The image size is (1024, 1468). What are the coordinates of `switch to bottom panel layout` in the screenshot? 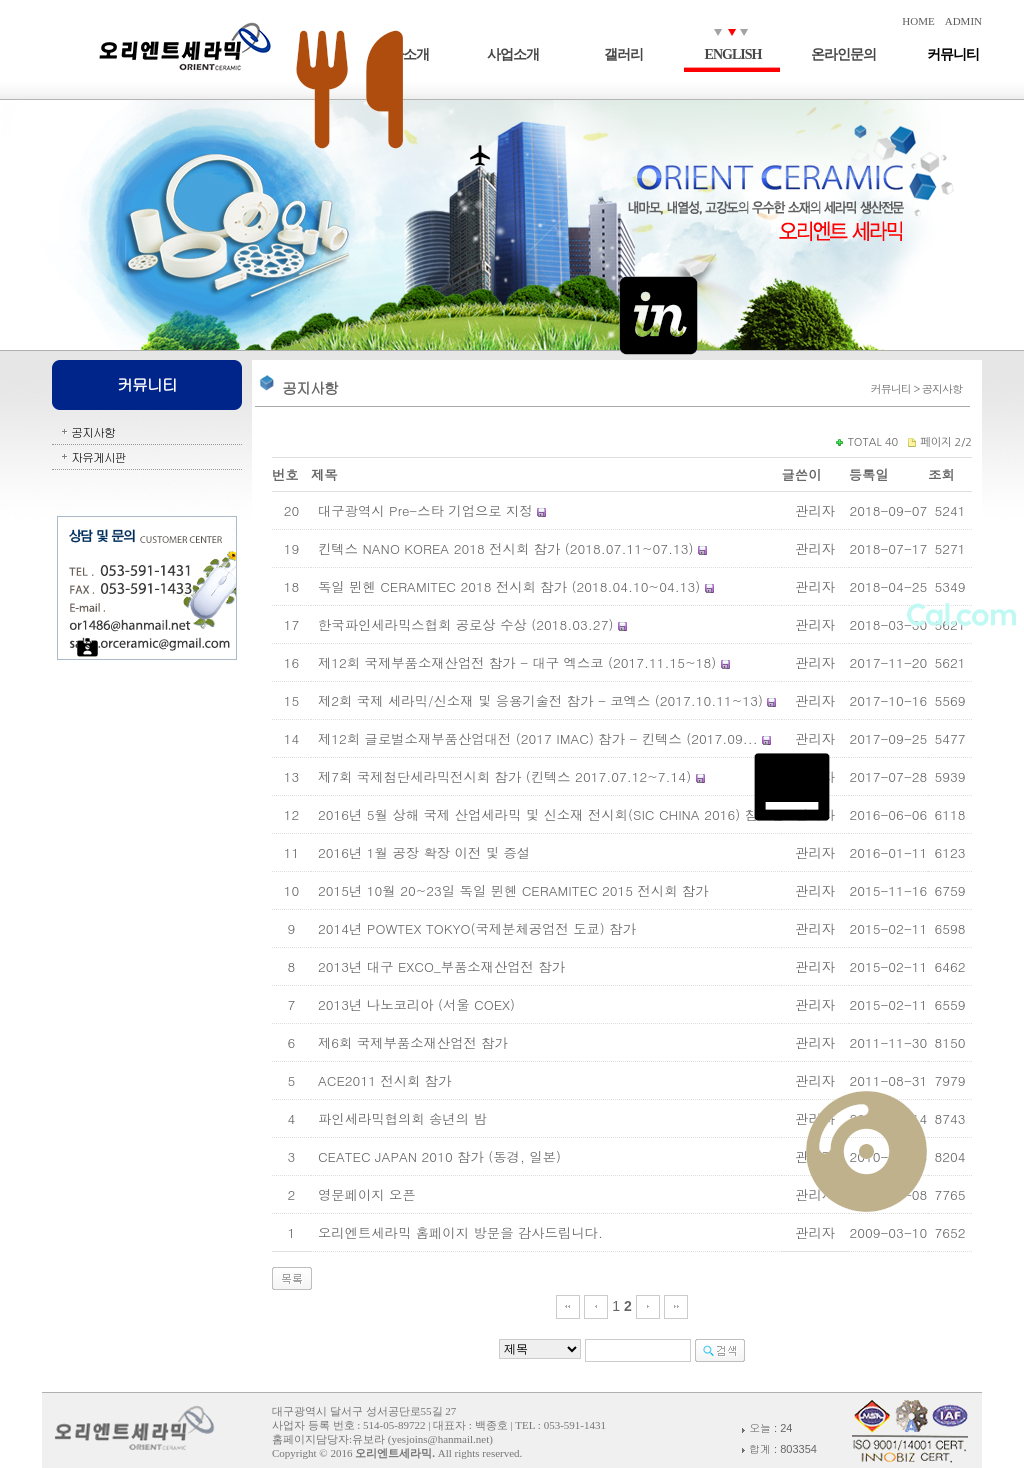 It's located at (792, 787).